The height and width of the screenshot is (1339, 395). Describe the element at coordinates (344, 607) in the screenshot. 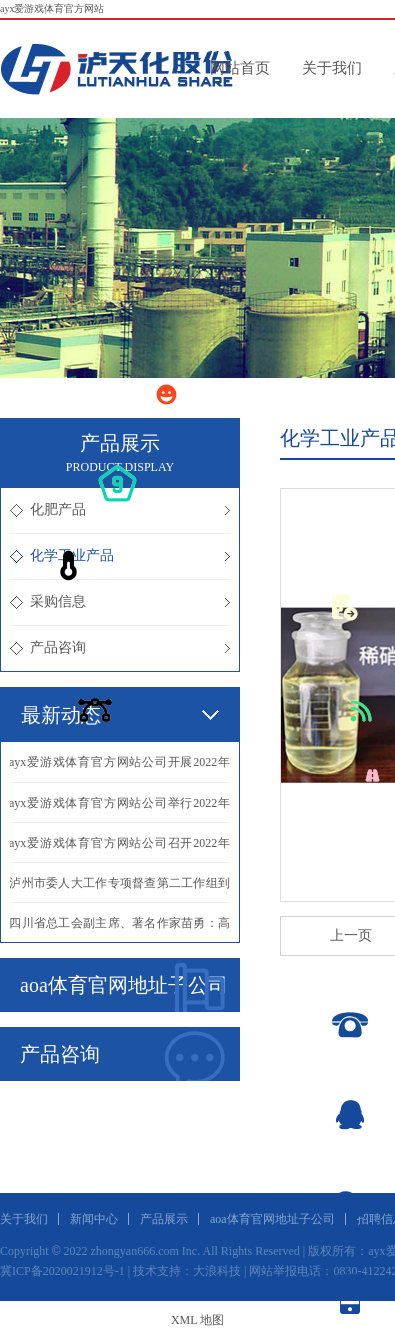

I see `navigate to building or office location` at that location.